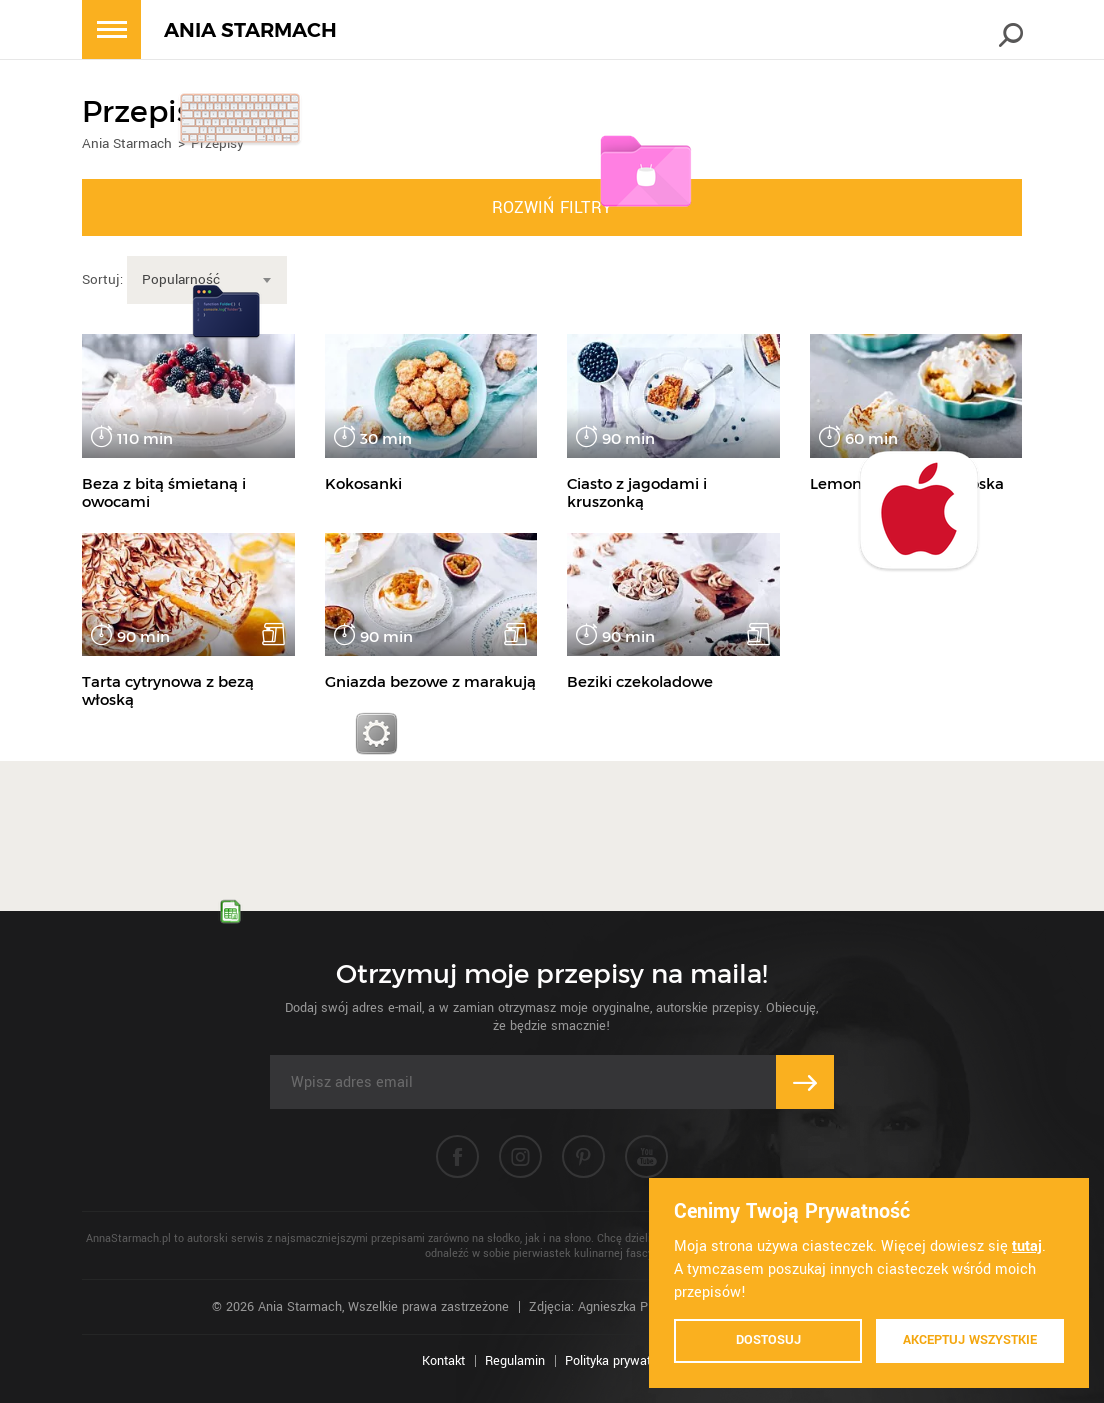 This screenshot has width=1104, height=1403. What do you see at coordinates (645, 173) in the screenshot?
I see `open android marshmallow system folder` at bounding box center [645, 173].